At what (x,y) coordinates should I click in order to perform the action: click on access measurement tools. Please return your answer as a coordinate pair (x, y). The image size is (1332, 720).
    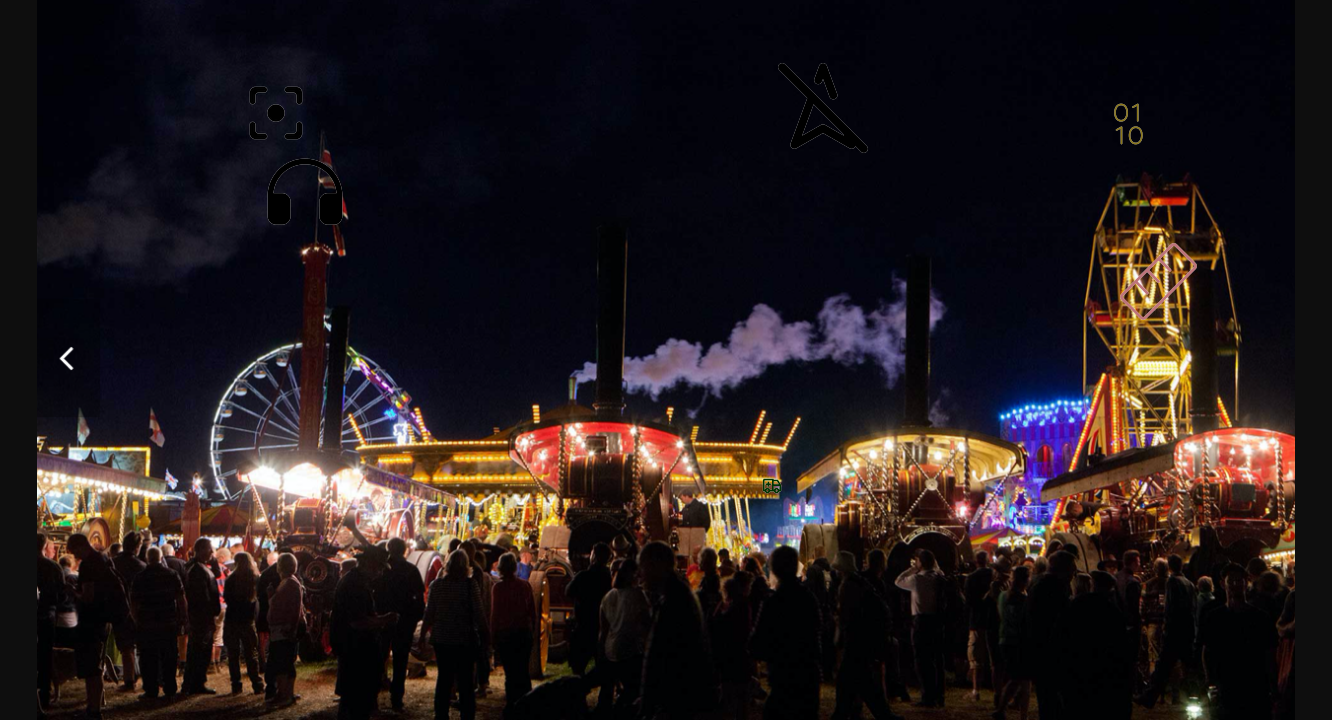
    Looking at the image, I should click on (1158, 281).